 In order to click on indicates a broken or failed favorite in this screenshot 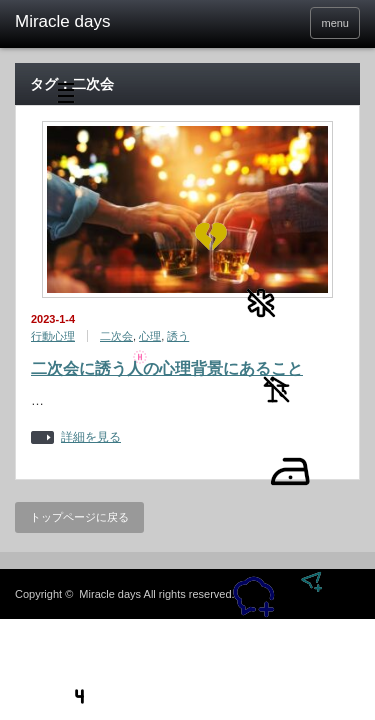, I will do `click(211, 237)`.